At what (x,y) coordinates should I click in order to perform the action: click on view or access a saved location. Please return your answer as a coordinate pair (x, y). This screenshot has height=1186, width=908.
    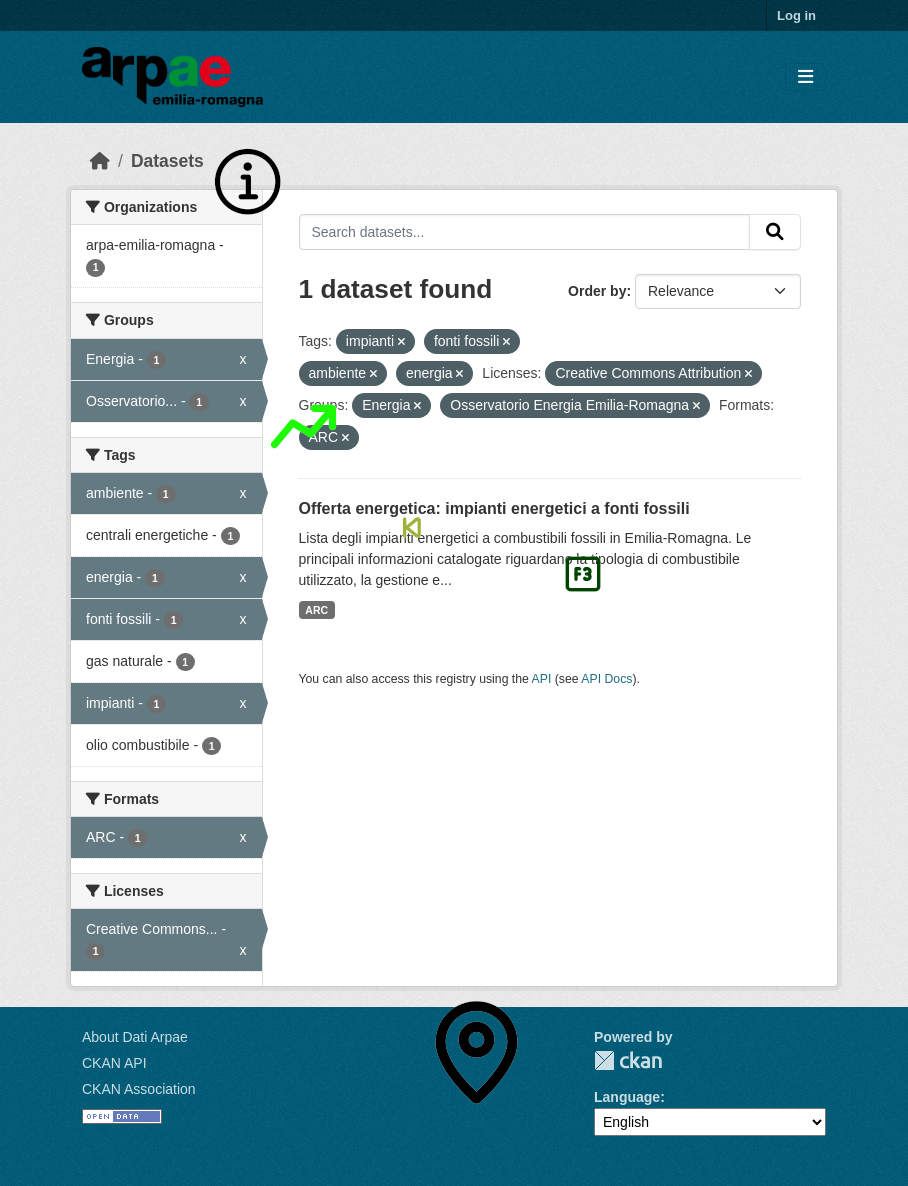
    Looking at the image, I should click on (476, 1052).